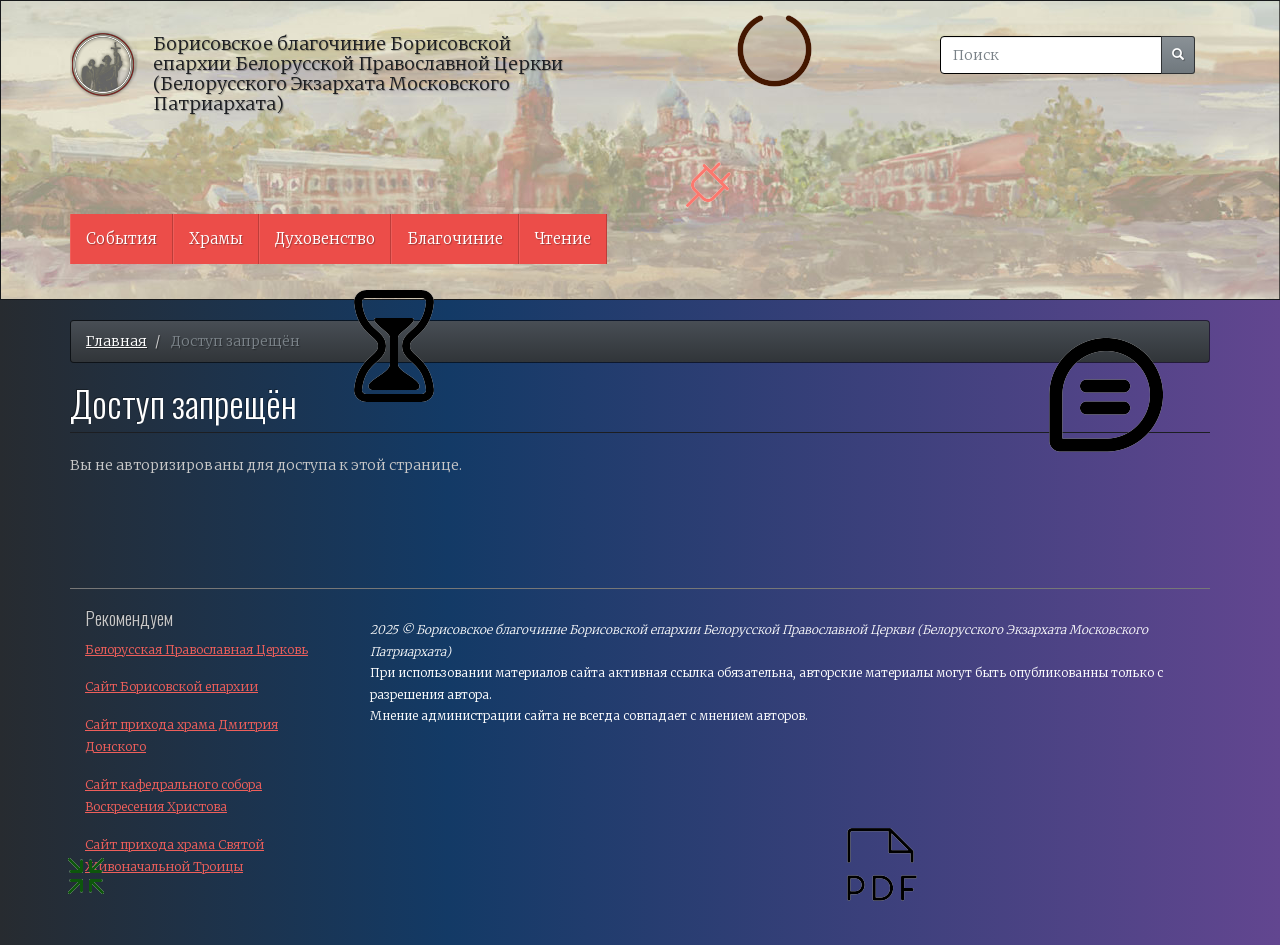 The height and width of the screenshot is (945, 1280). Describe the element at coordinates (774, 49) in the screenshot. I see `loading or processing in progress` at that location.